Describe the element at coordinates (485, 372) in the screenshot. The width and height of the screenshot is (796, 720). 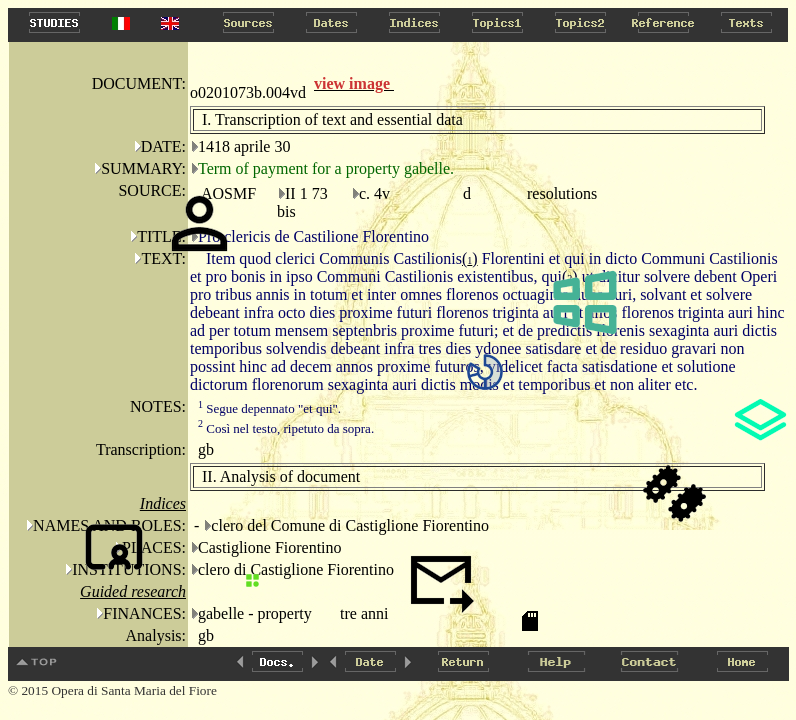
I see `view analytics breakdown` at that location.